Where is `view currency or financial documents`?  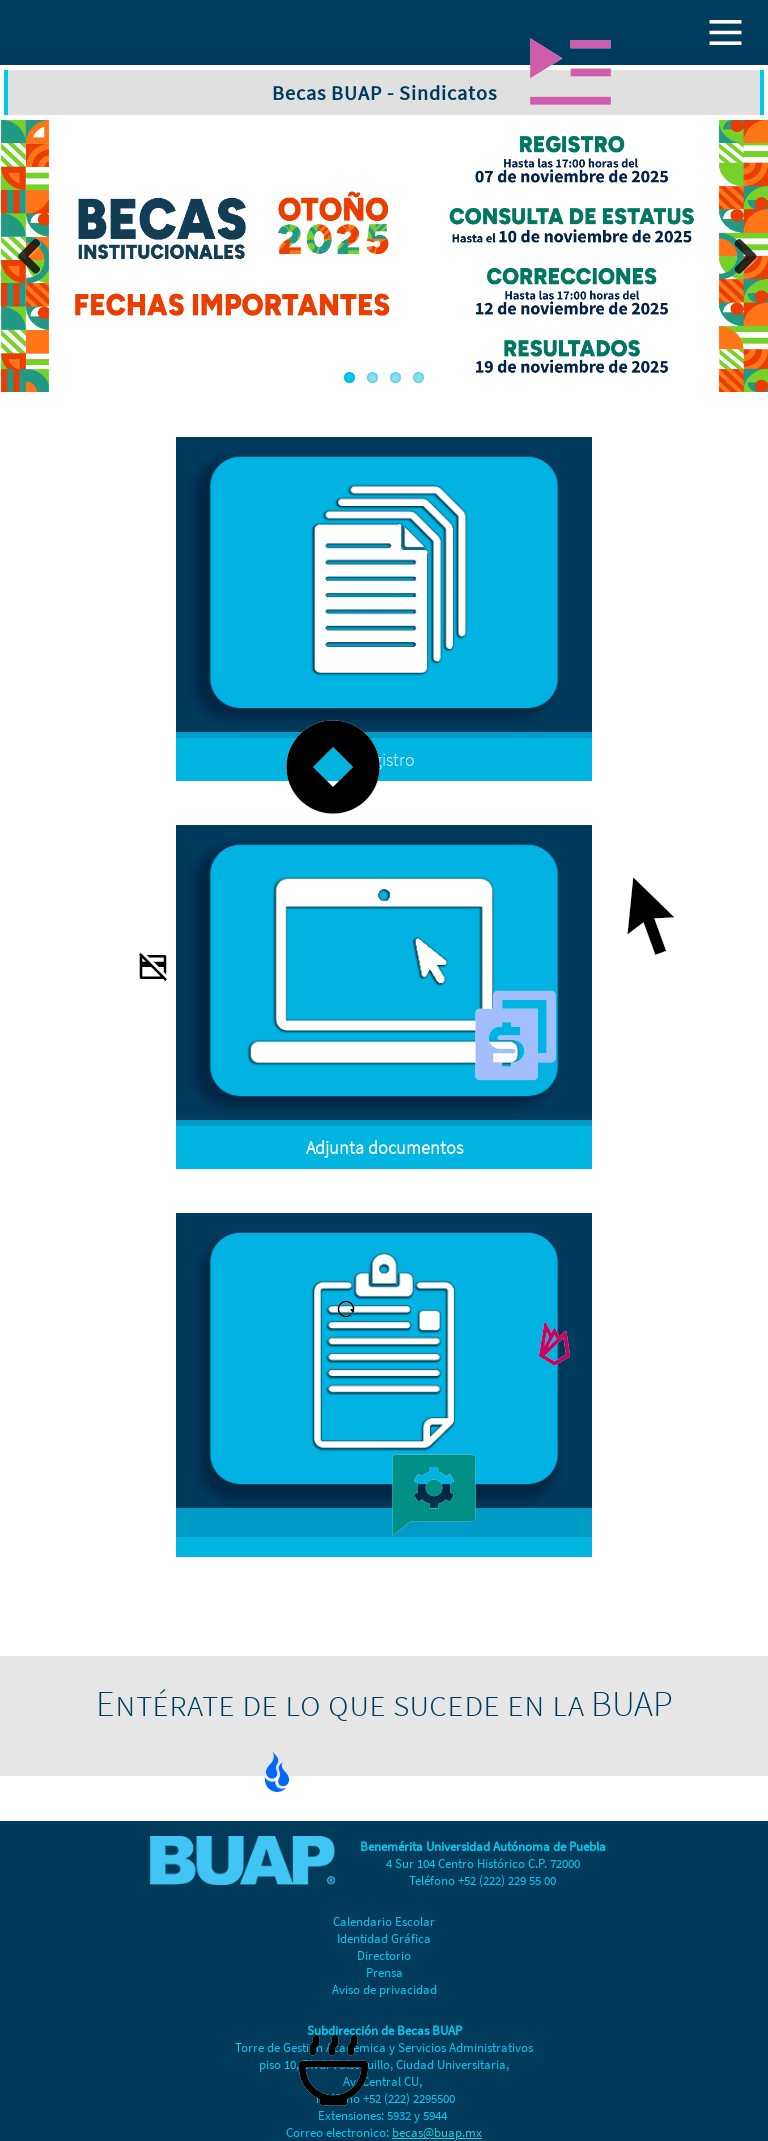 view currency or financial documents is located at coordinates (515, 1035).